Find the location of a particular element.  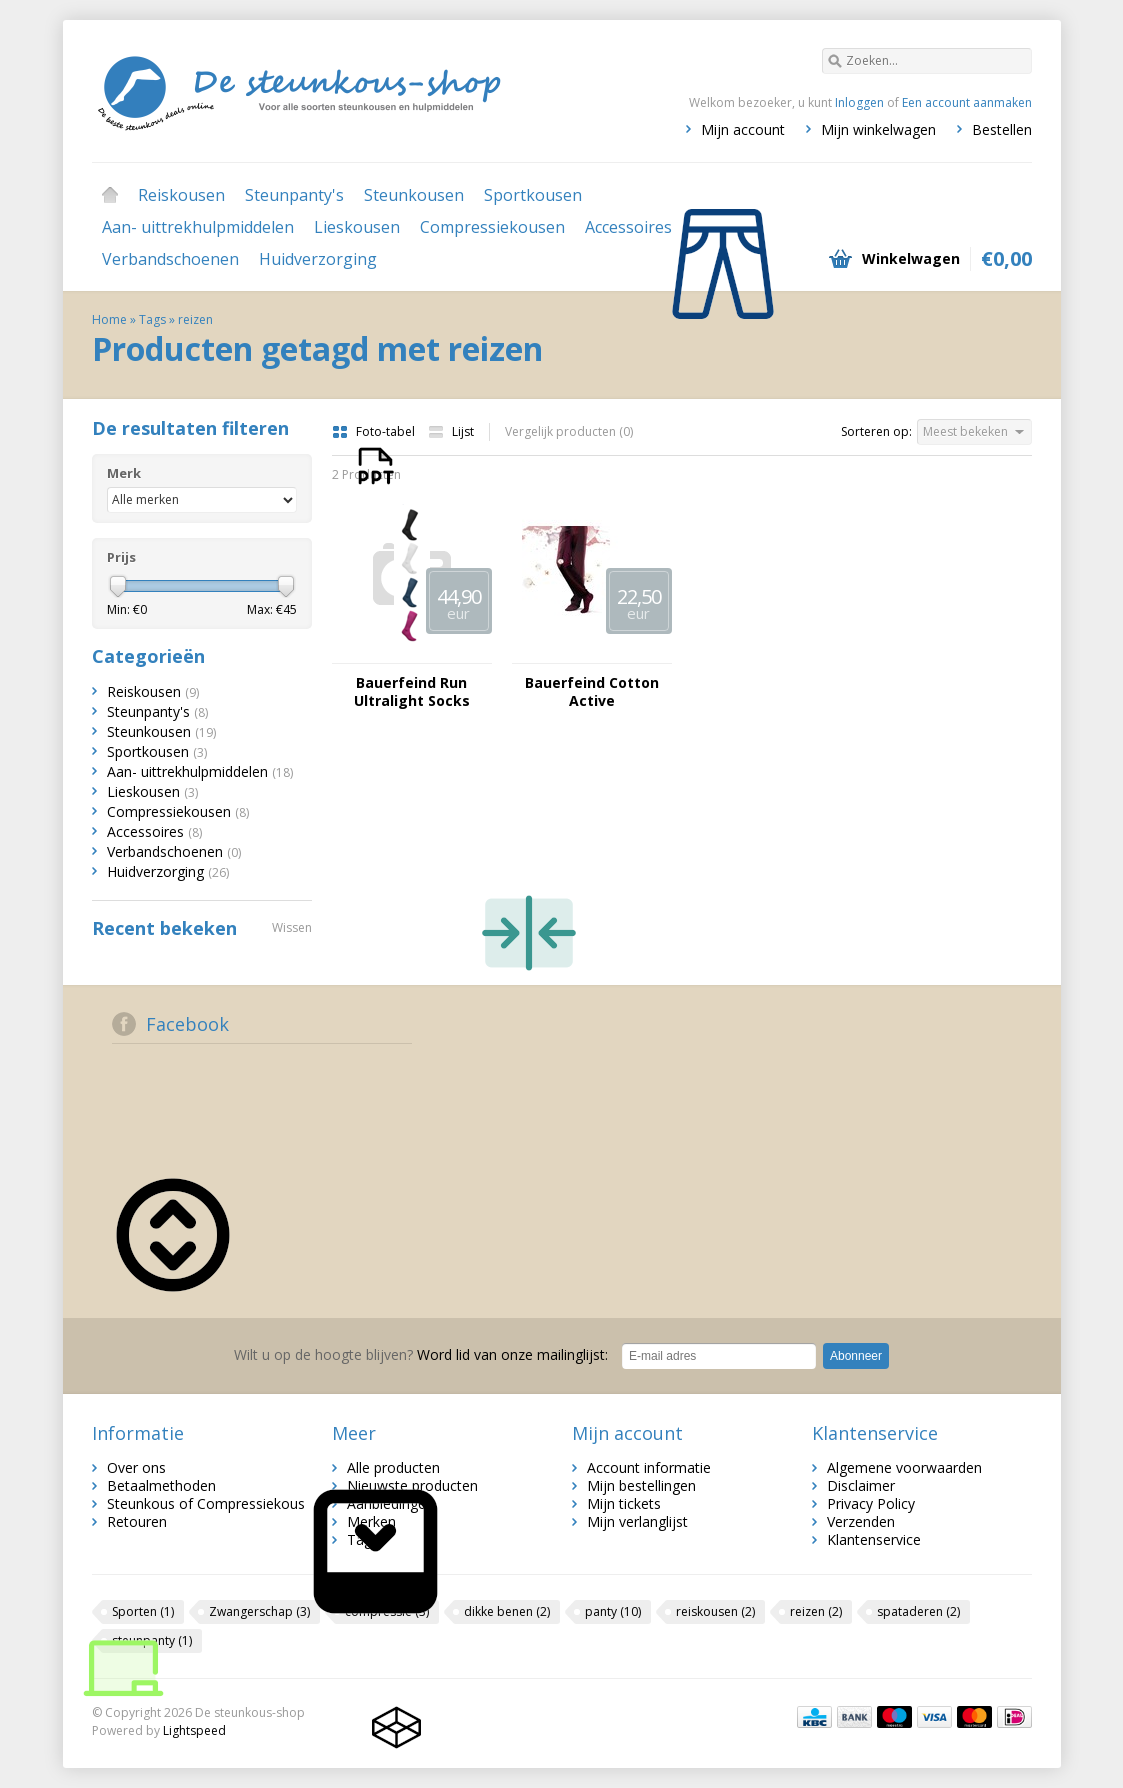

collapse the bottom navigation bar is located at coordinates (375, 1551).